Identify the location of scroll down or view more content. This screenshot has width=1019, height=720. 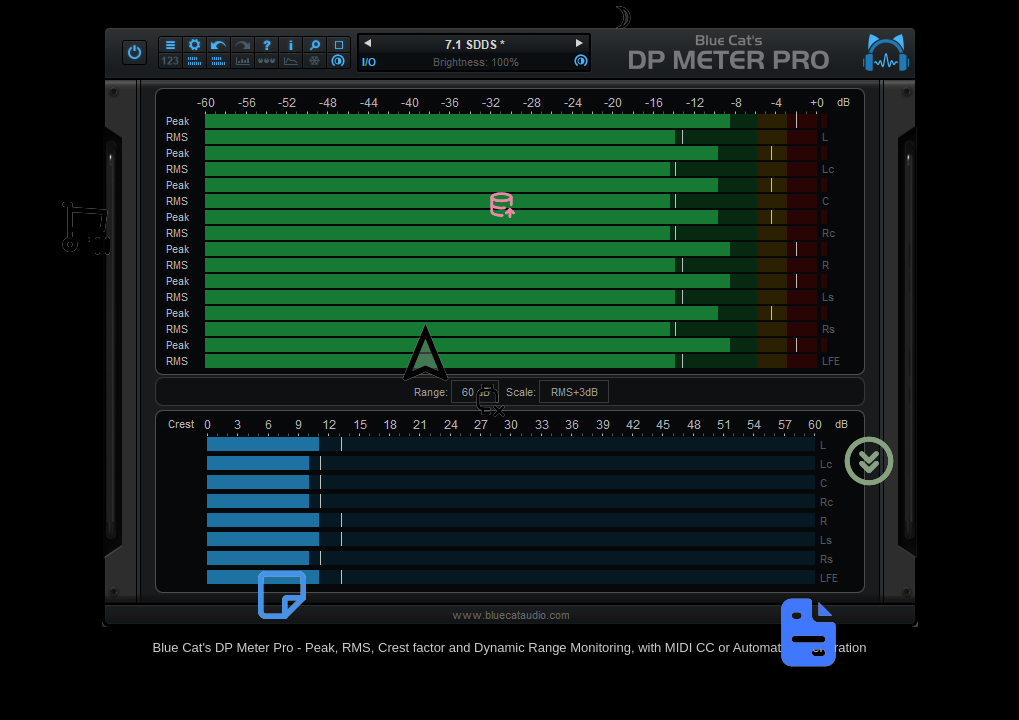
(869, 461).